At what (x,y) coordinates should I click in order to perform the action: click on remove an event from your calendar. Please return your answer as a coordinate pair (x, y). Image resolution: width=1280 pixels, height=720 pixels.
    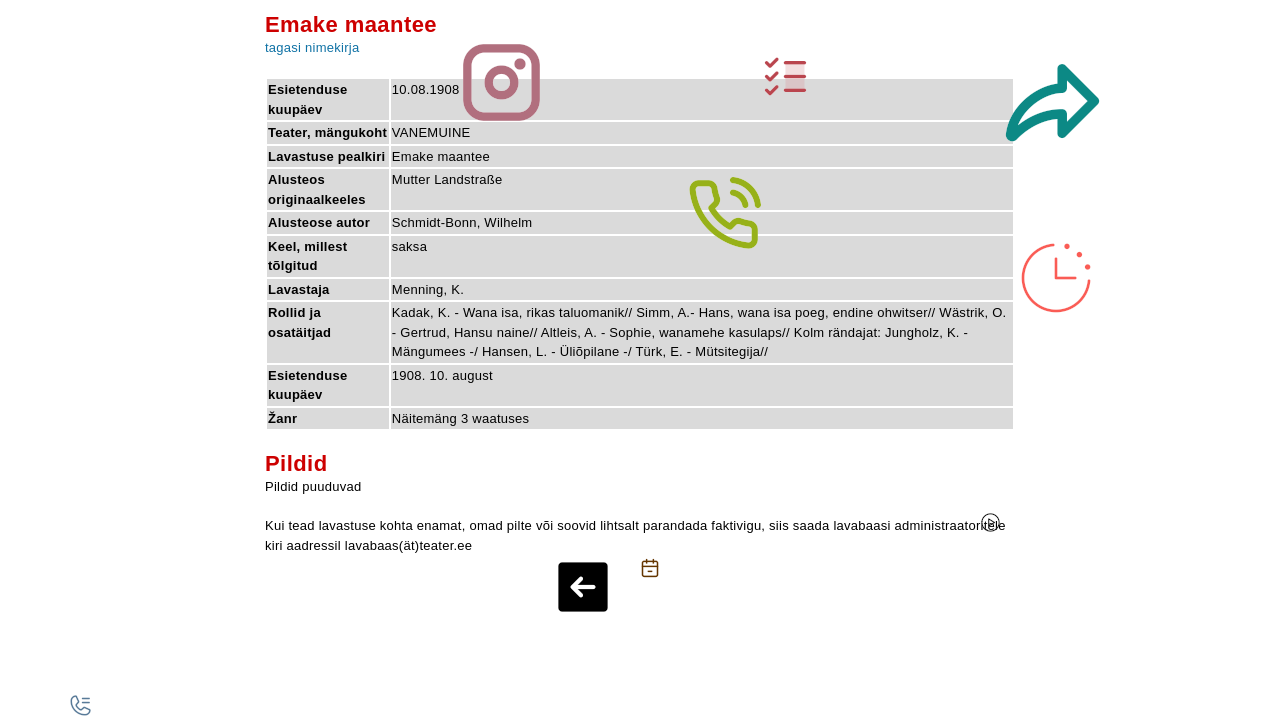
    Looking at the image, I should click on (650, 568).